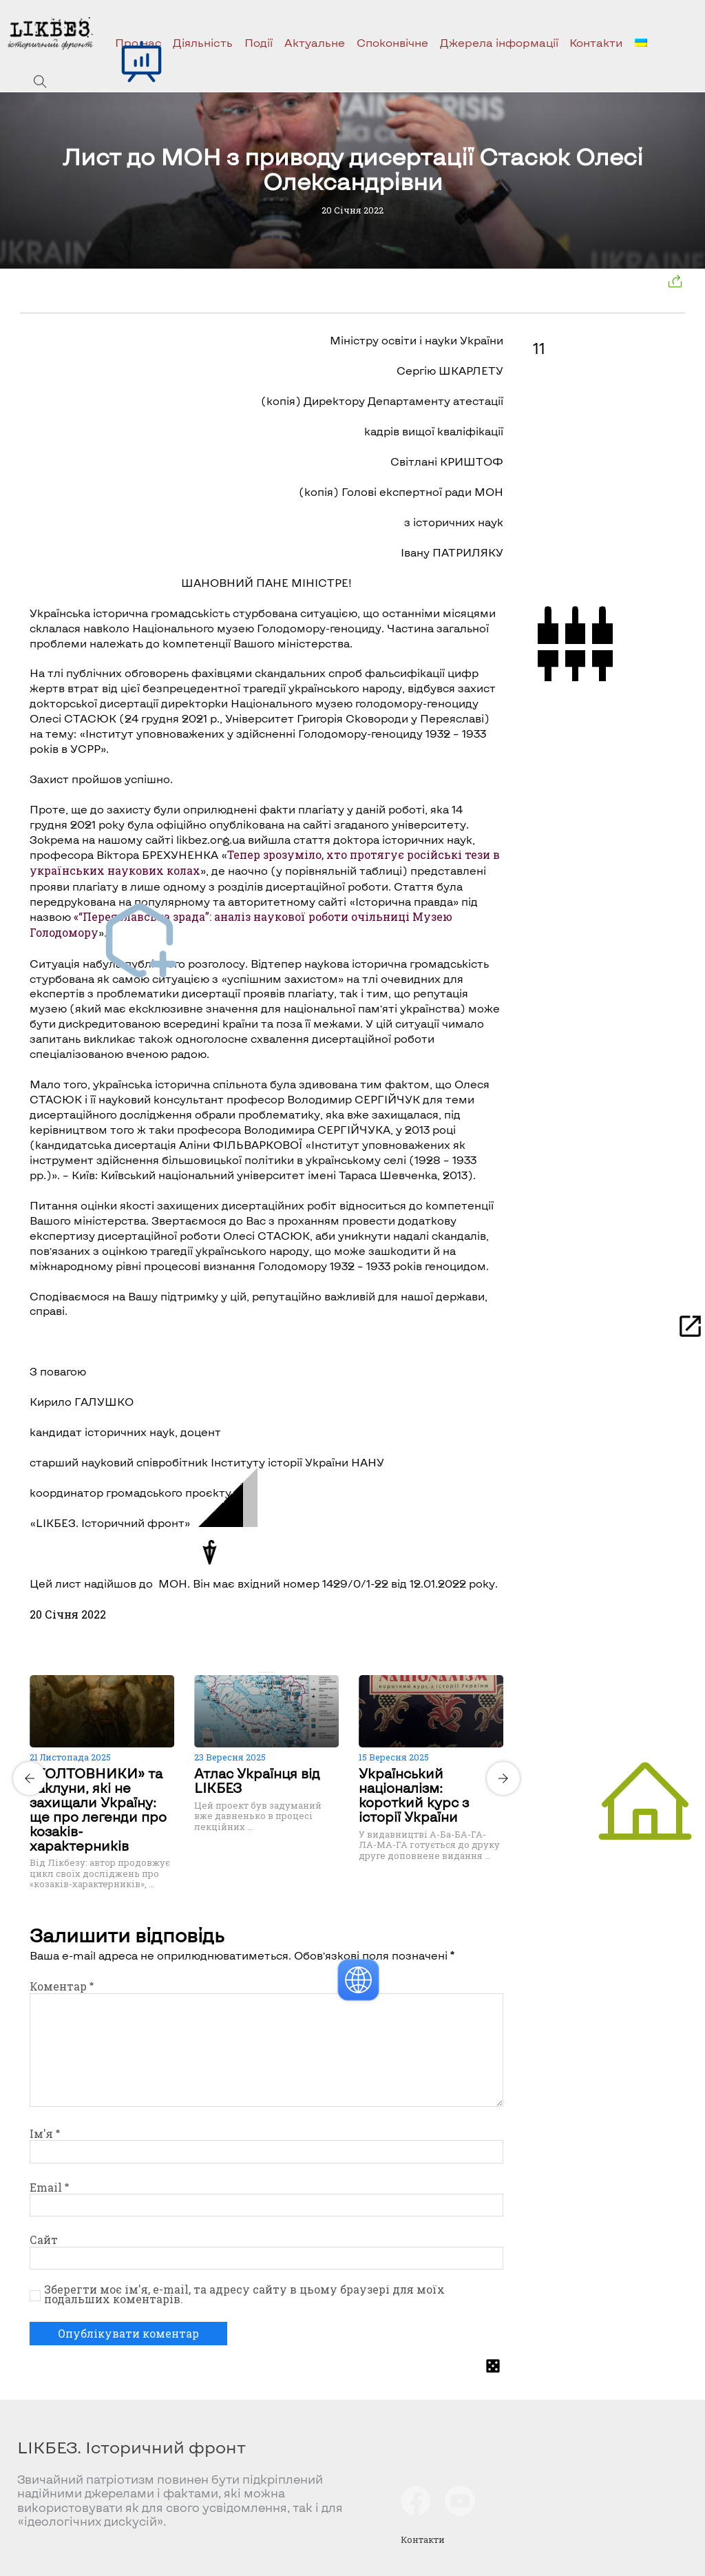 Image resolution: width=705 pixels, height=2576 pixels. What do you see at coordinates (209, 1552) in the screenshot?
I see `view weather protection or rain forecast` at bounding box center [209, 1552].